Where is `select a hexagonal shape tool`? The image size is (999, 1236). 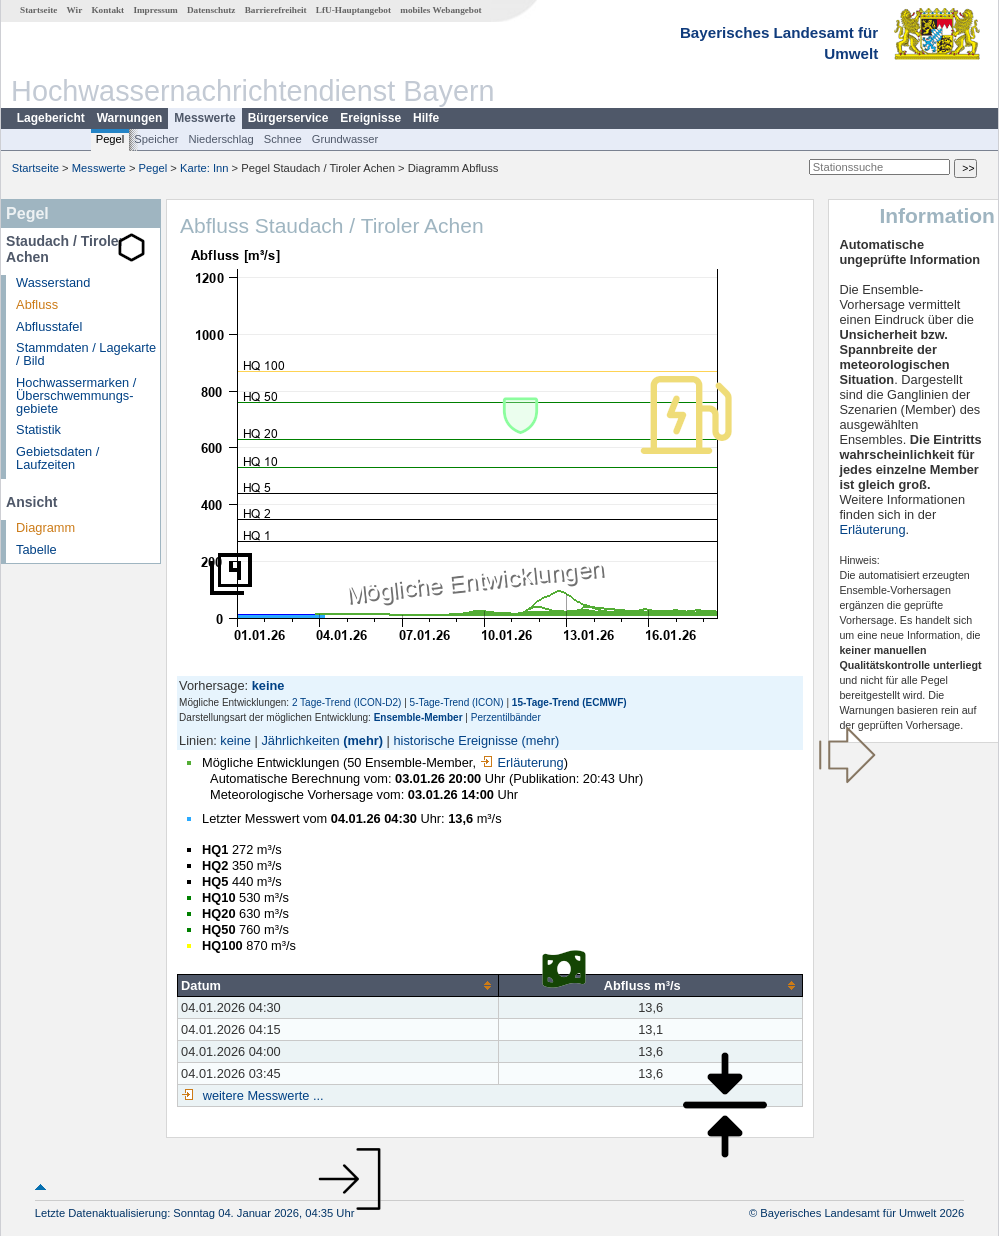
select a hexagonal shape tool is located at coordinates (131, 247).